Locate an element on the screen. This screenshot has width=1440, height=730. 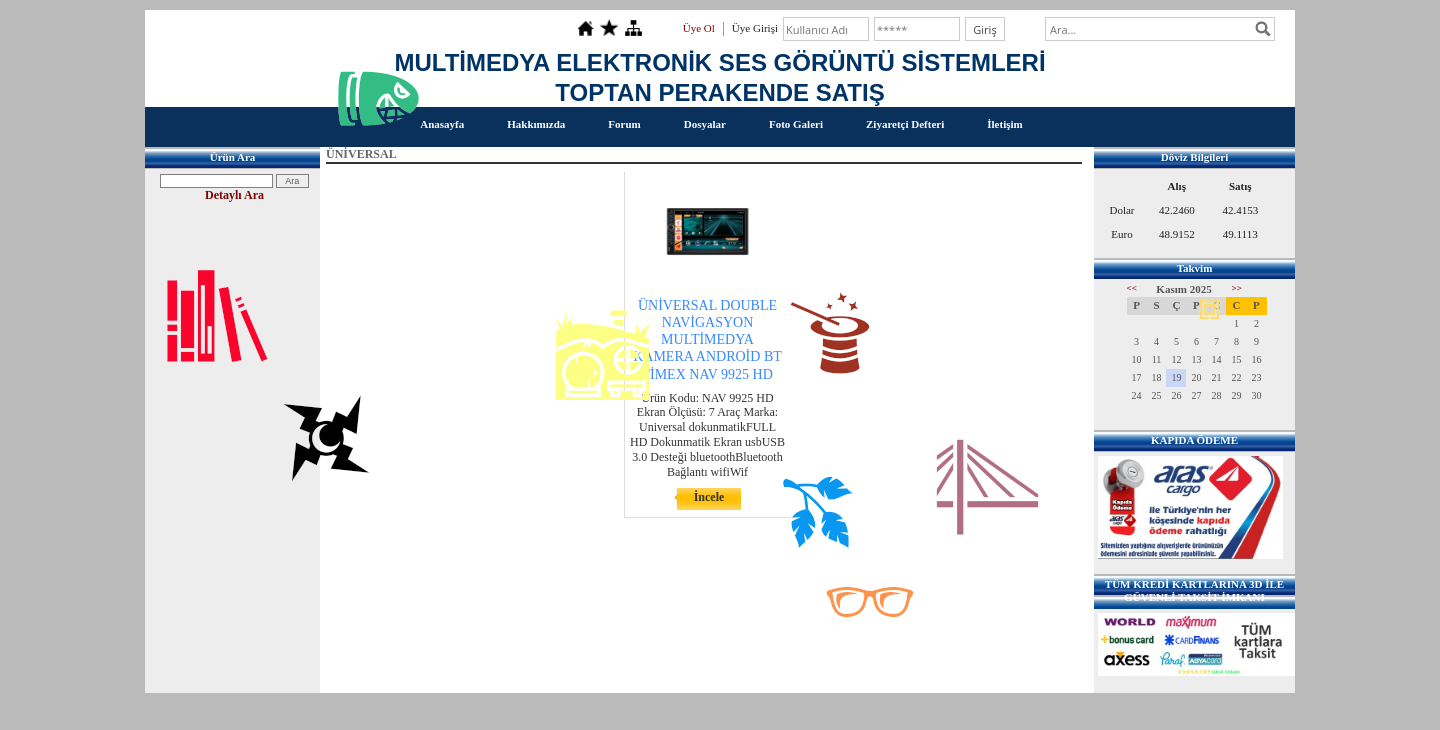
represents nature or plant-related content is located at coordinates (818, 512).